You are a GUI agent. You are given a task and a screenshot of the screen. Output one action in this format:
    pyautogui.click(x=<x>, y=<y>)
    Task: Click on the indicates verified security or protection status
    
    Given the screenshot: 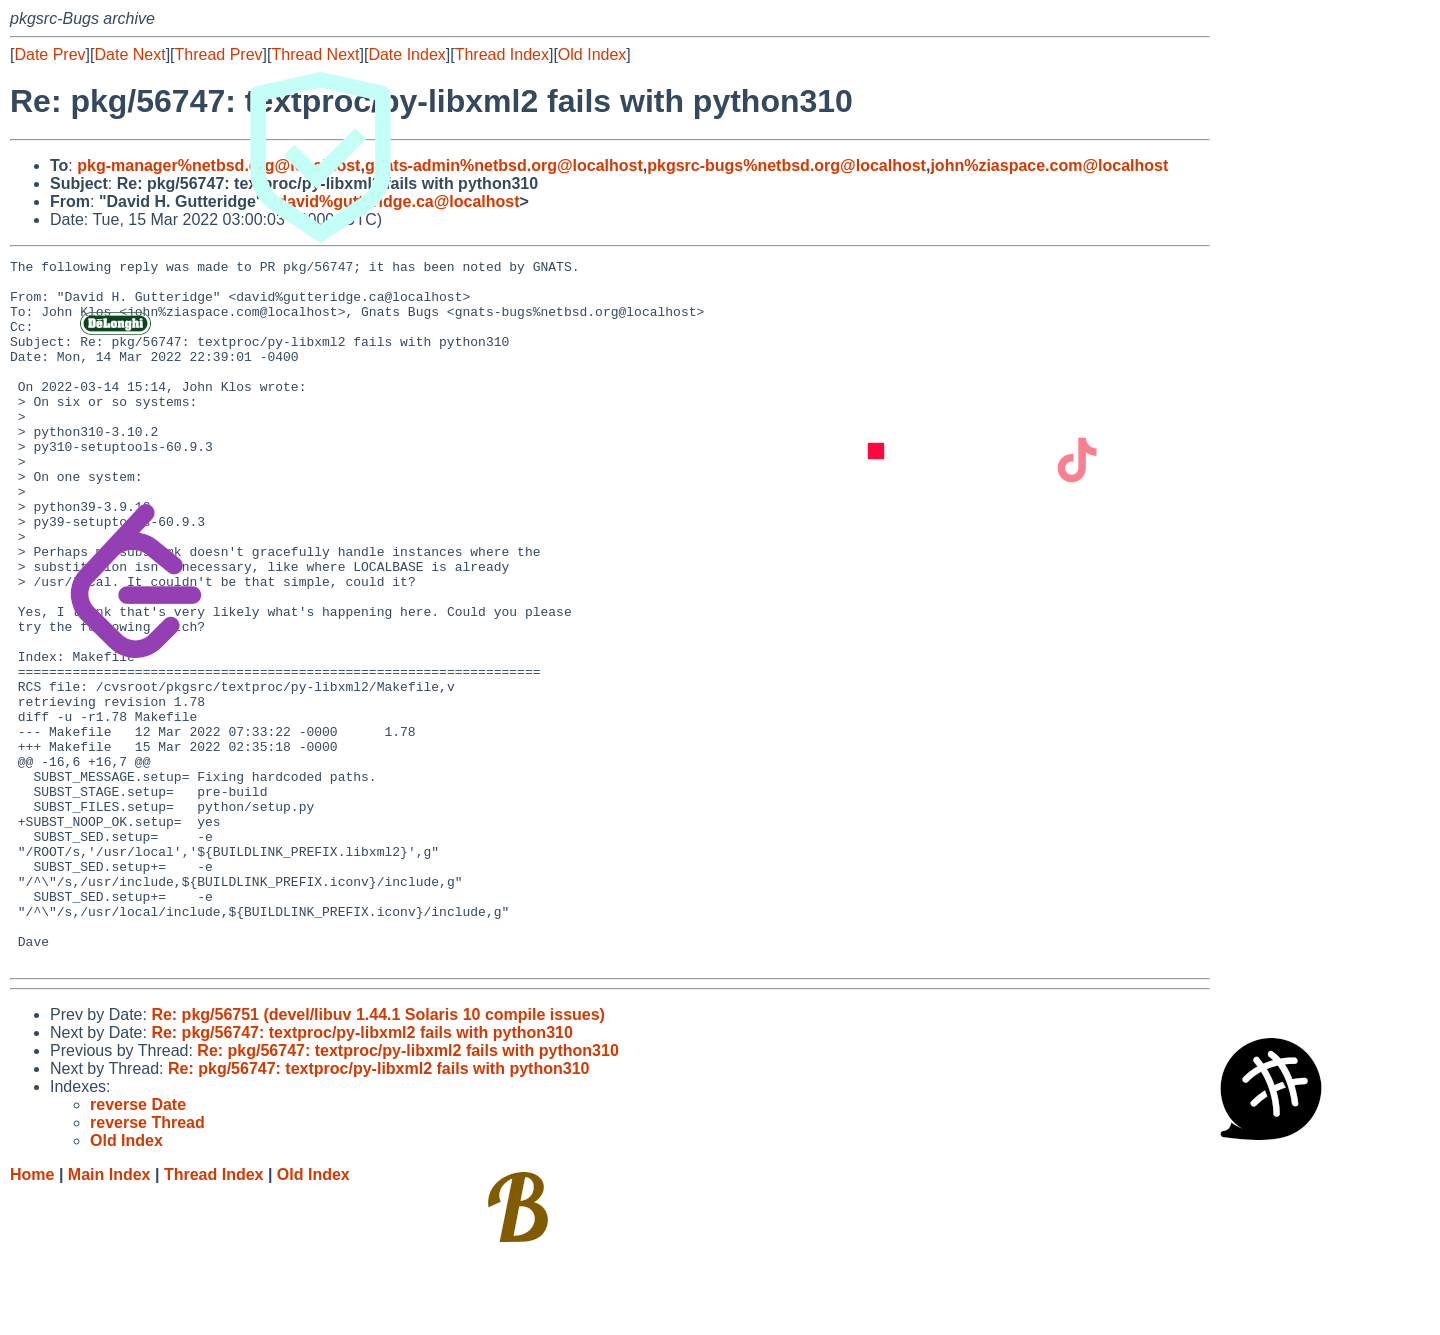 What is the action you would take?
    pyautogui.click(x=320, y=157)
    